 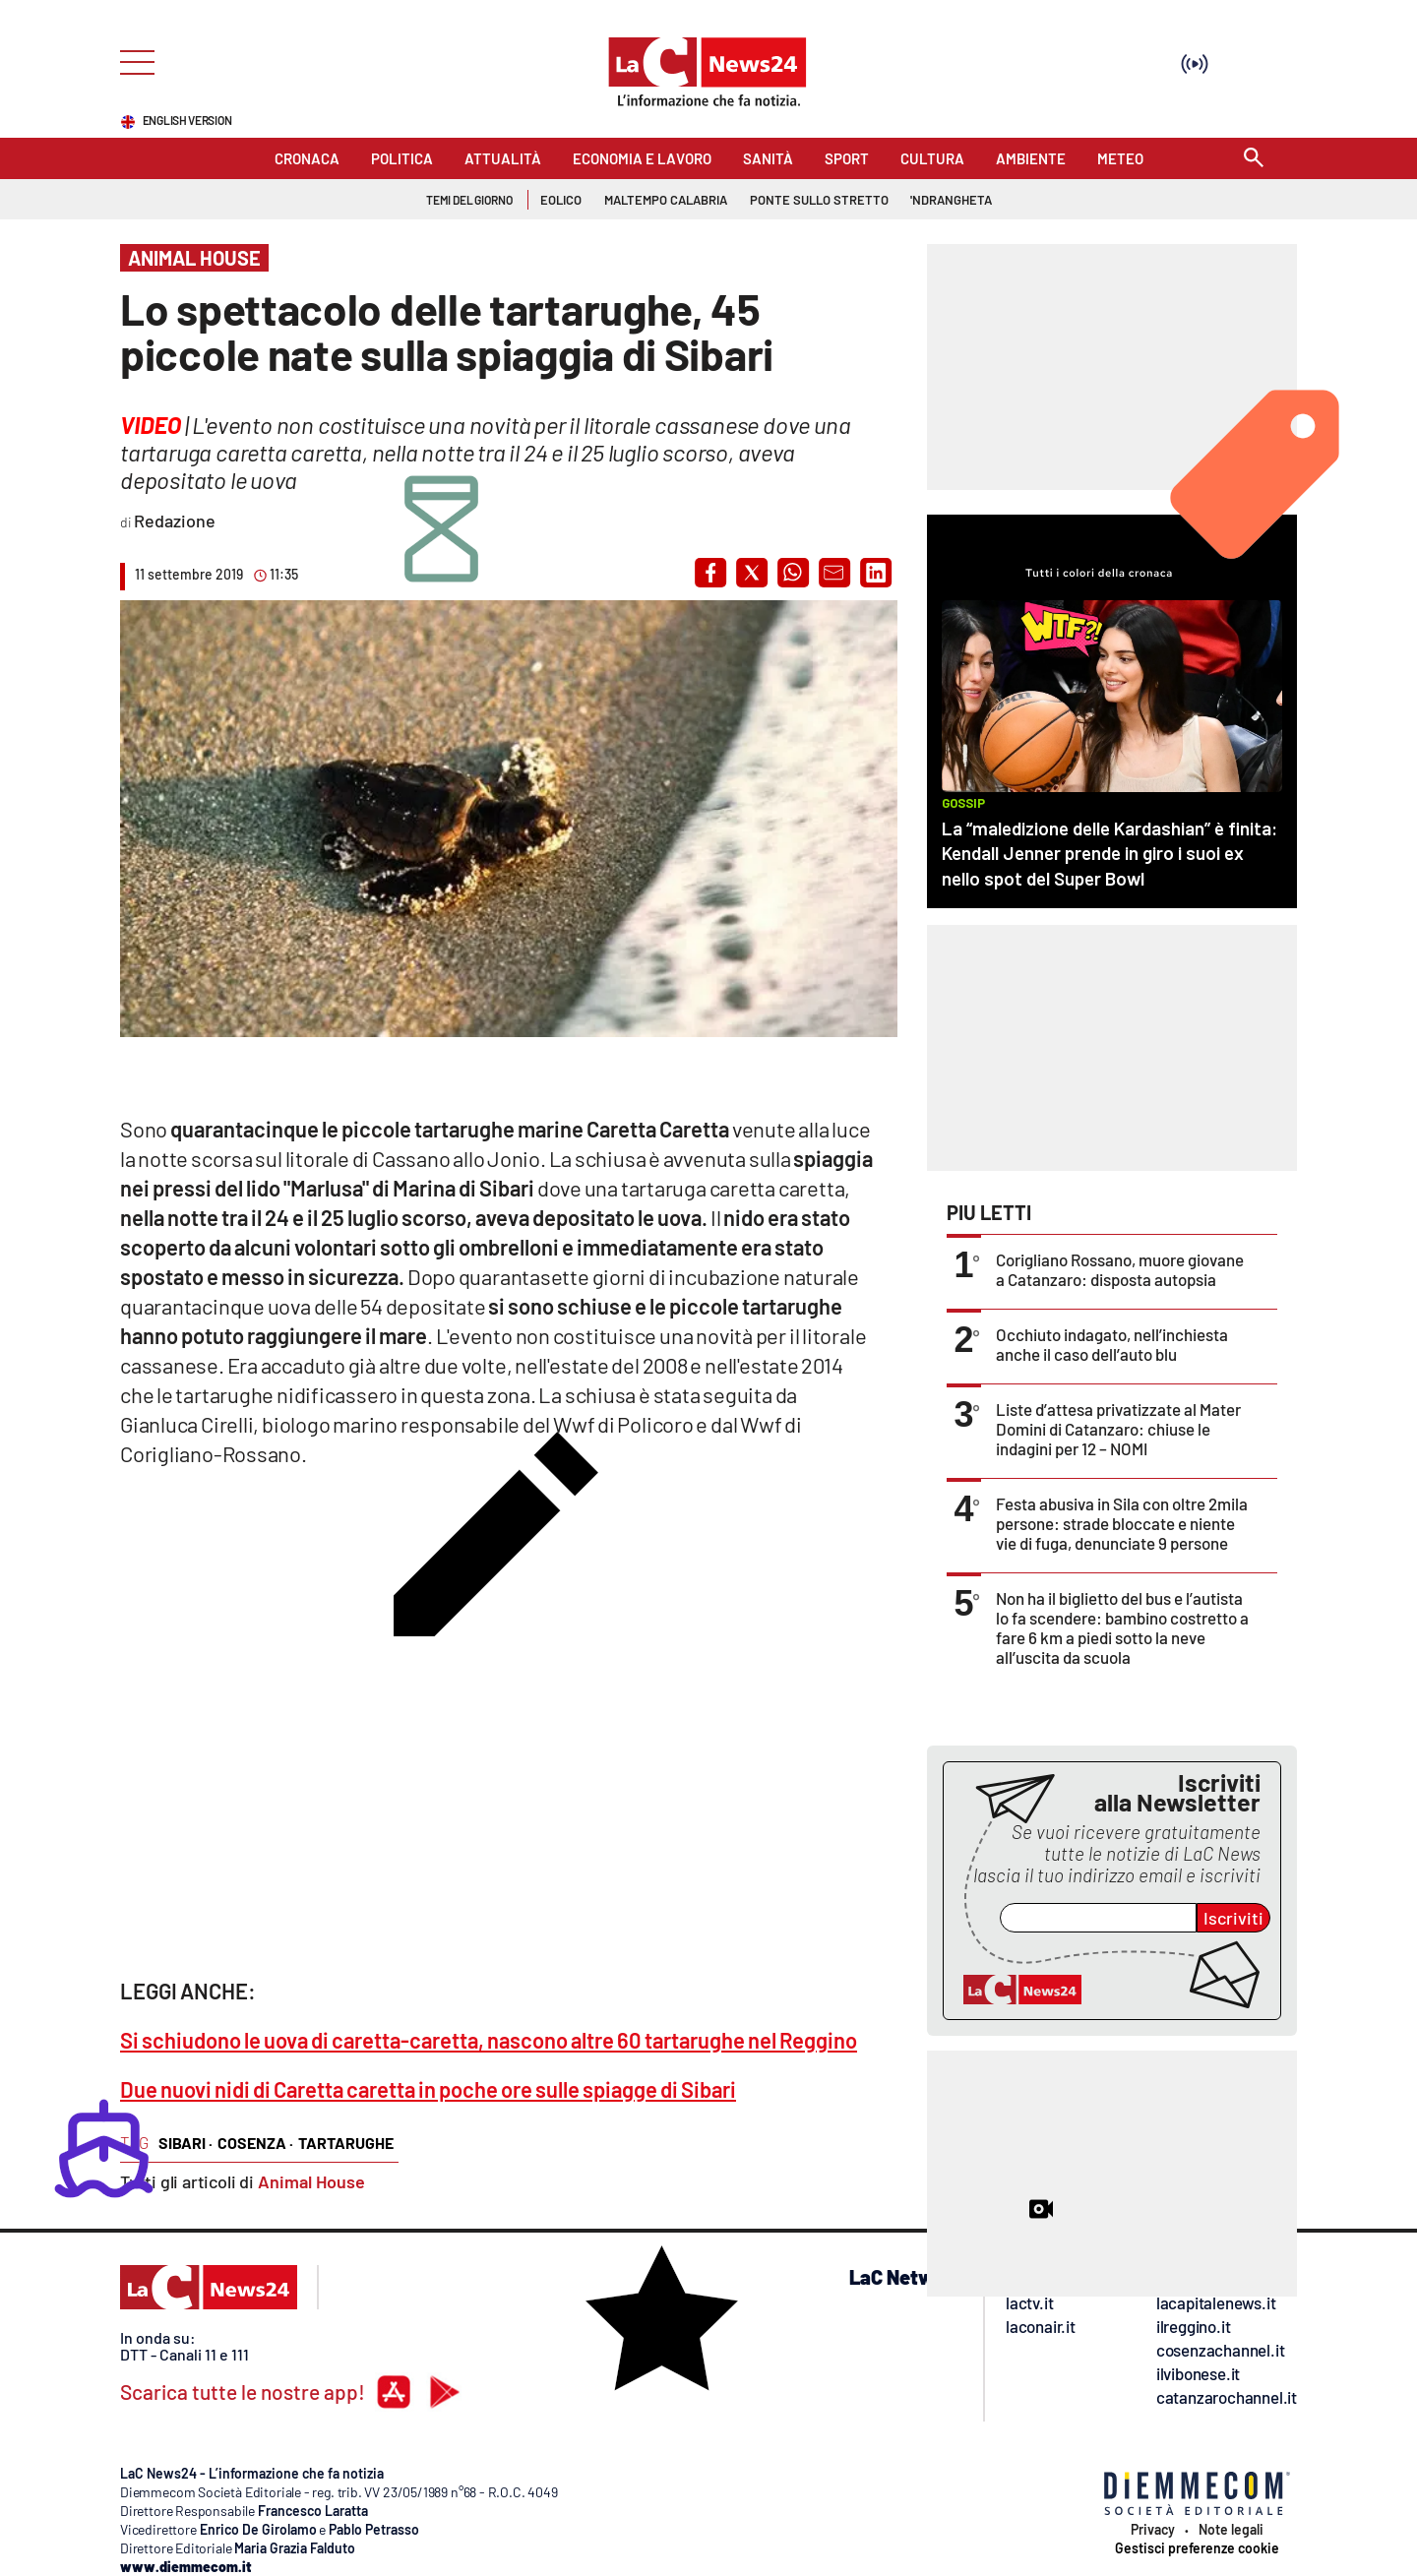 I want to click on start recording a video, so click(x=1041, y=2209).